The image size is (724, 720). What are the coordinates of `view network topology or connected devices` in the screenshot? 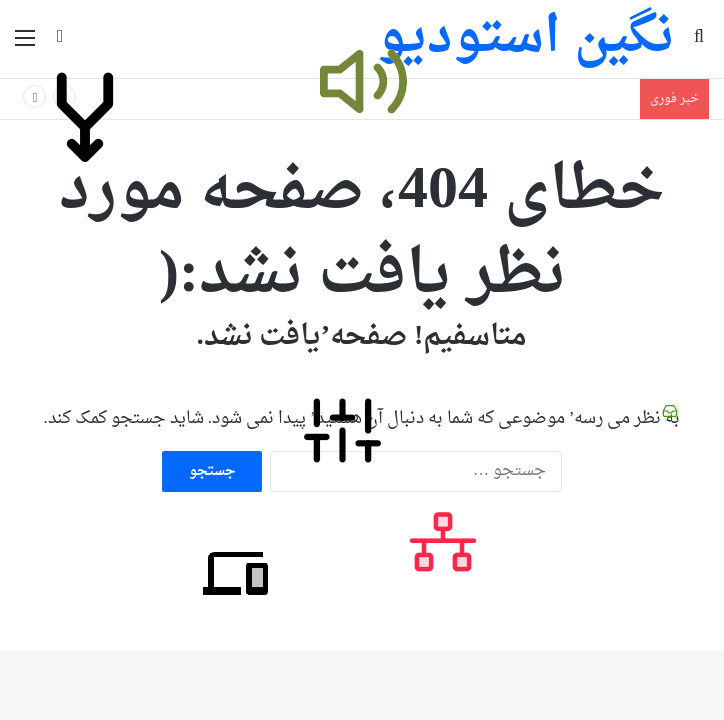 It's located at (443, 543).